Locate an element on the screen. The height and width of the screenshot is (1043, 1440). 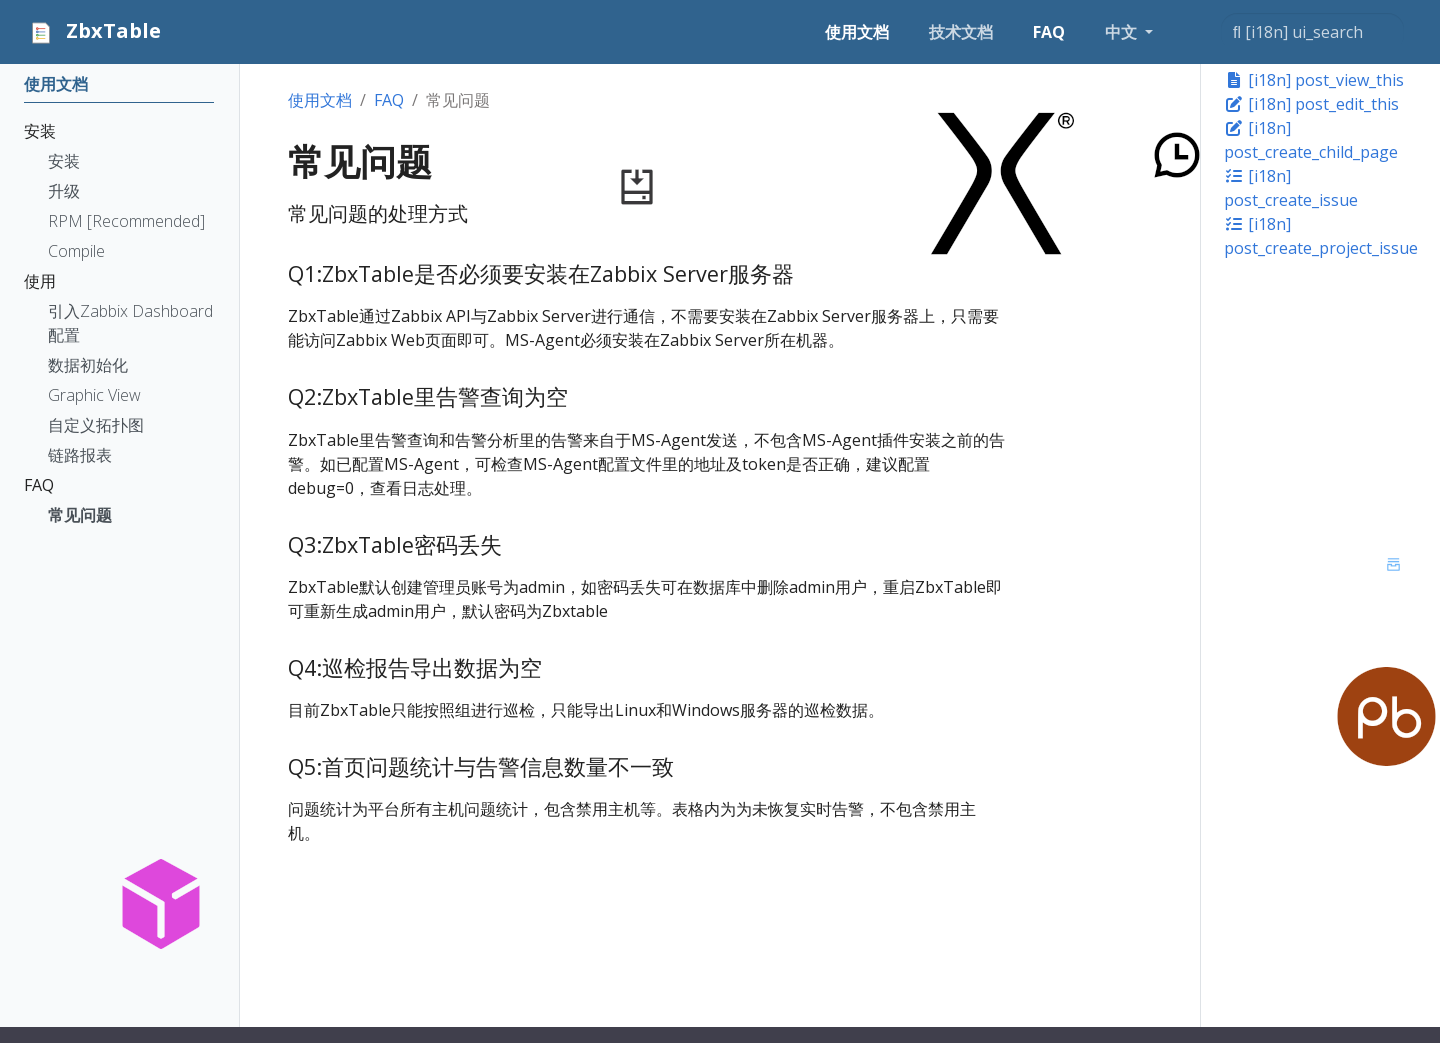
access archived files or documents is located at coordinates (1393, 564).